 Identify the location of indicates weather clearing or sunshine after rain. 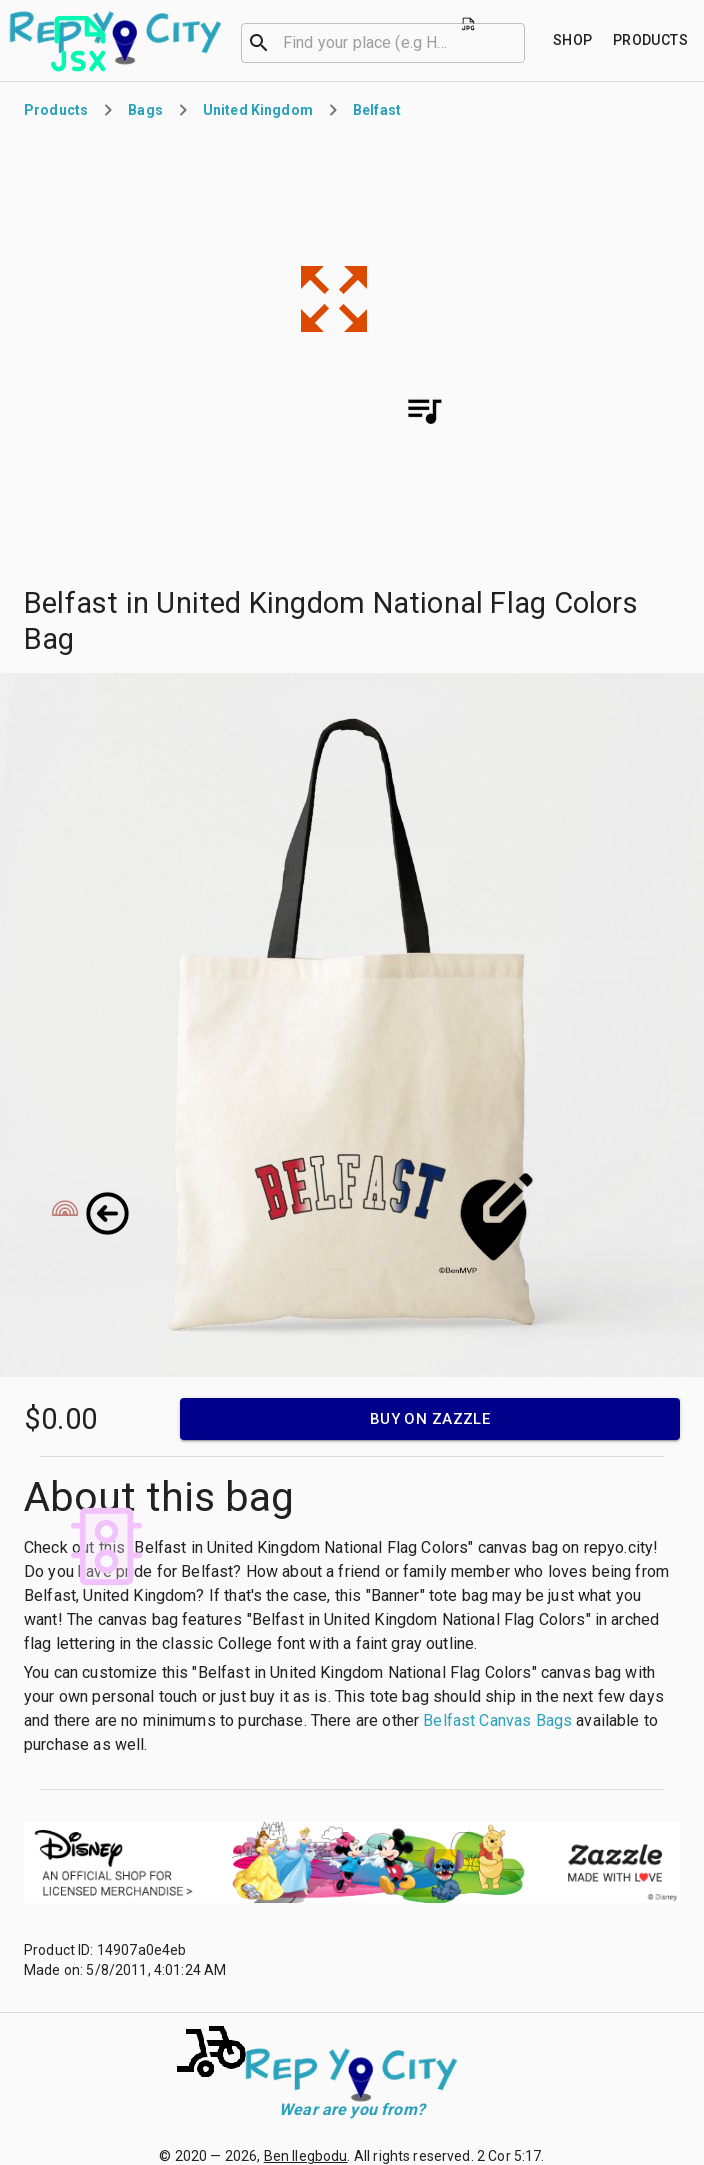
(65, 1209).